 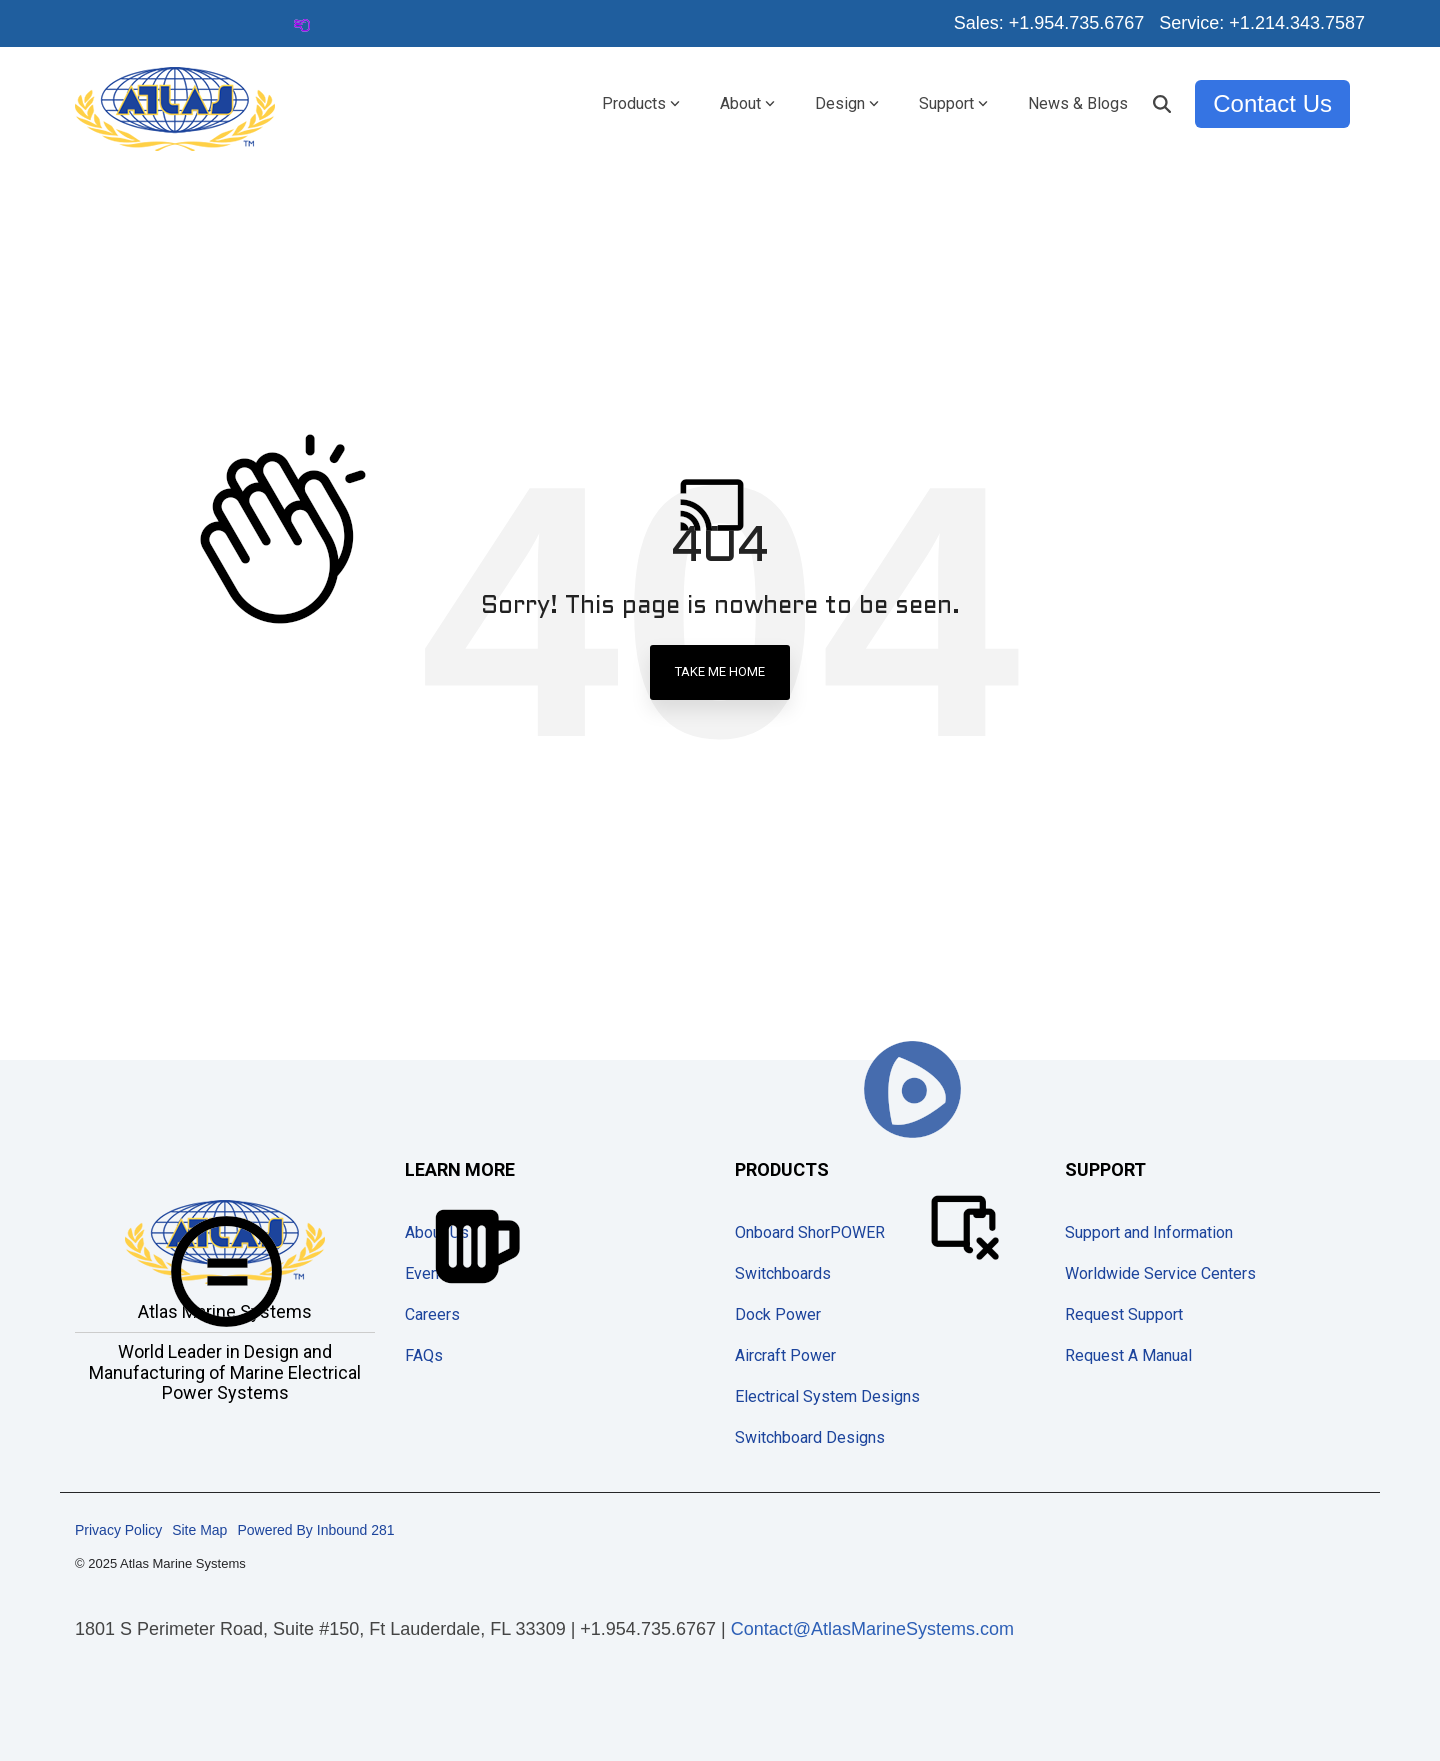 I want to click on scissors gesture for rock-paper-scissors game, so click(x=302, y=25).